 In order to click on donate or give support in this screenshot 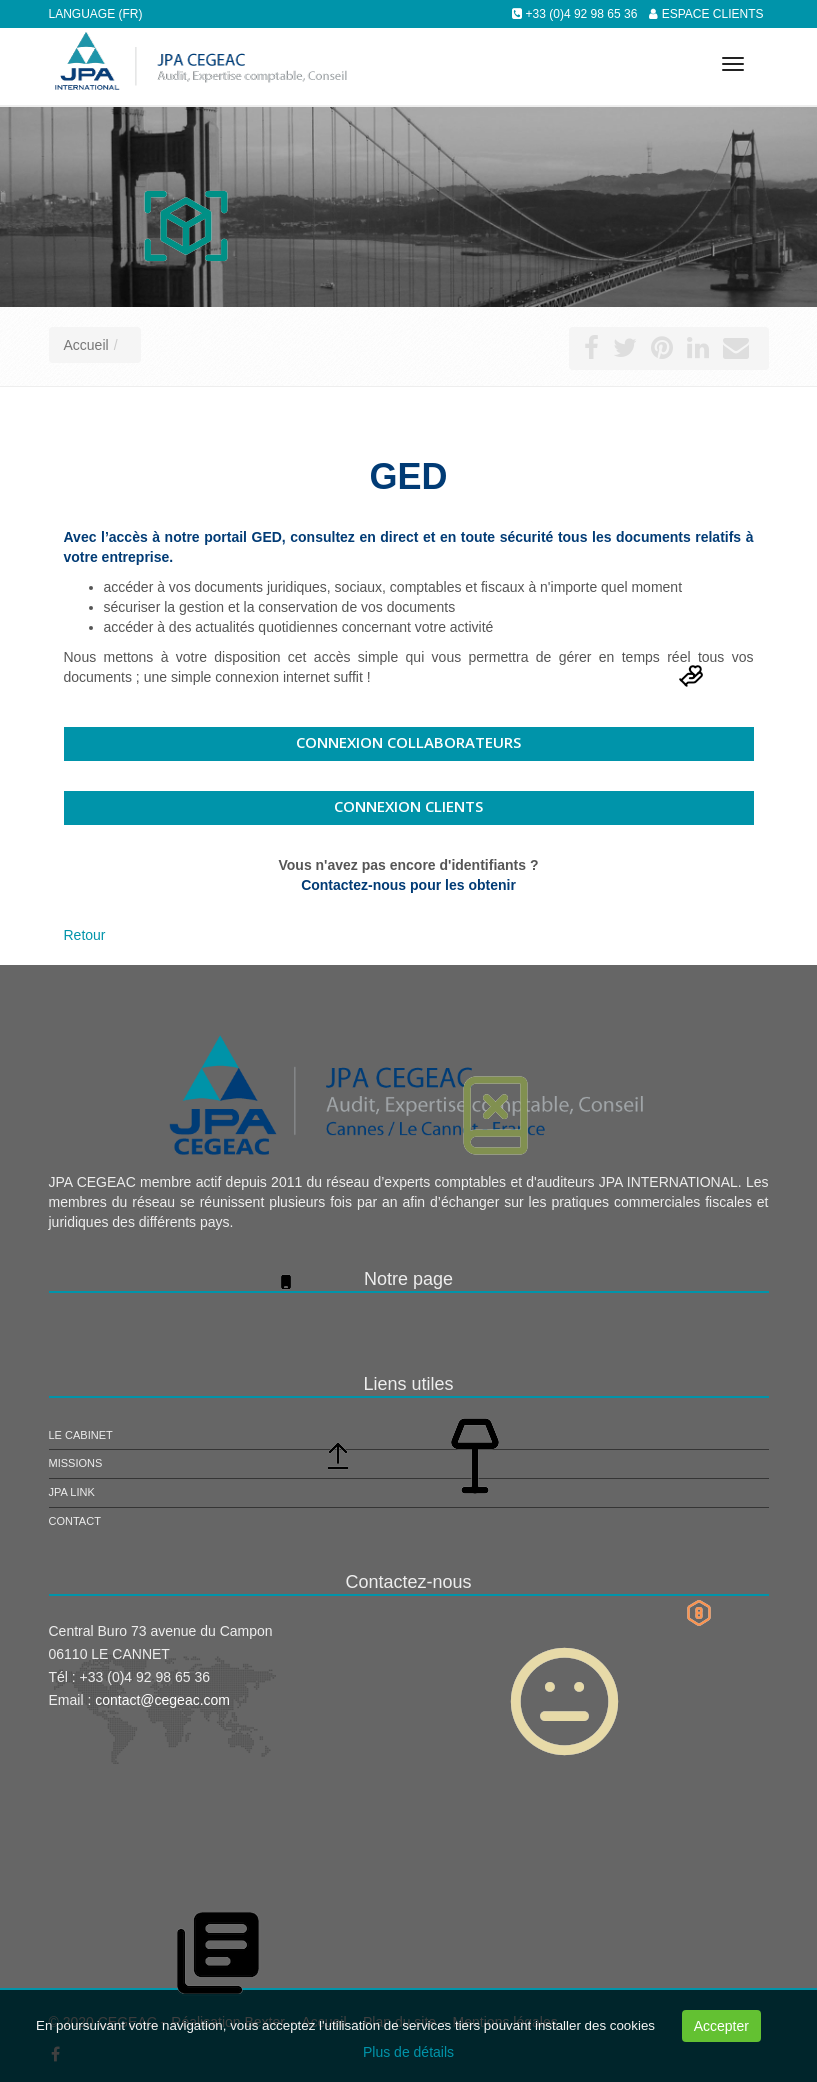, I will do `click(691, 676)`.